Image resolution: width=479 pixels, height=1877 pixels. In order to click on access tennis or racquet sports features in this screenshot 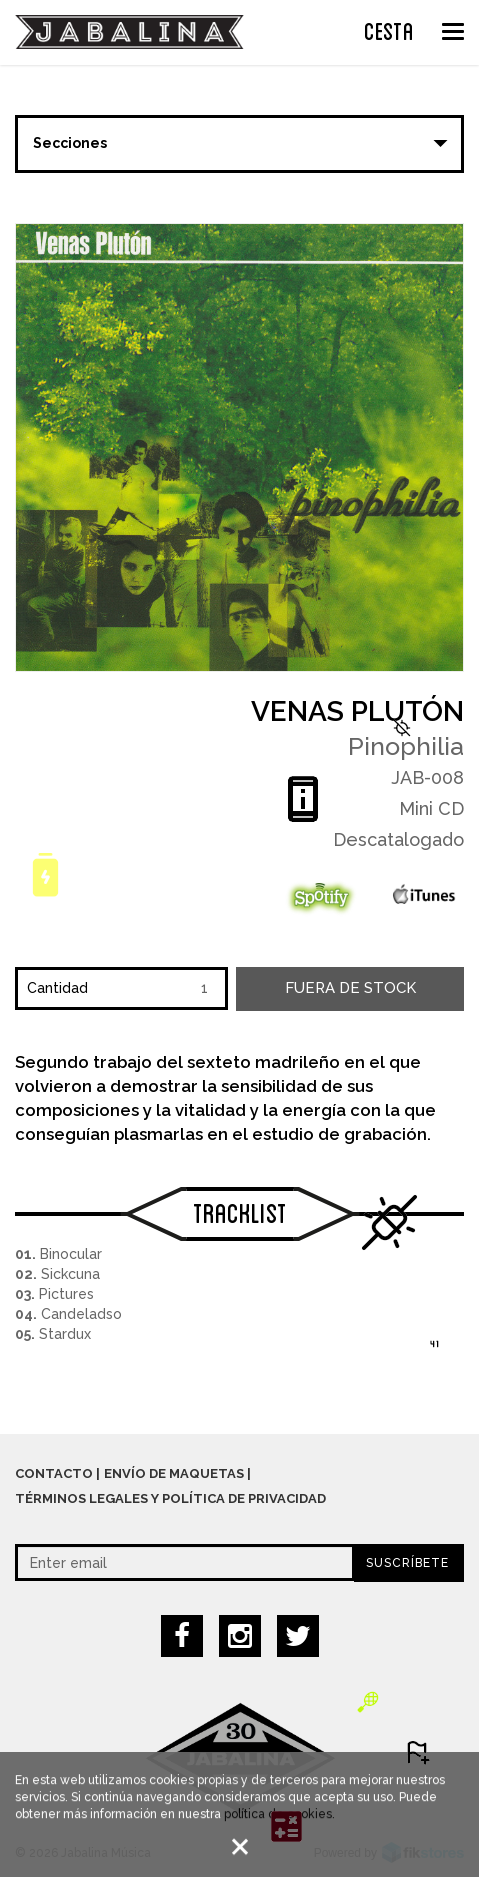, I will do `click(367, 1702)`.